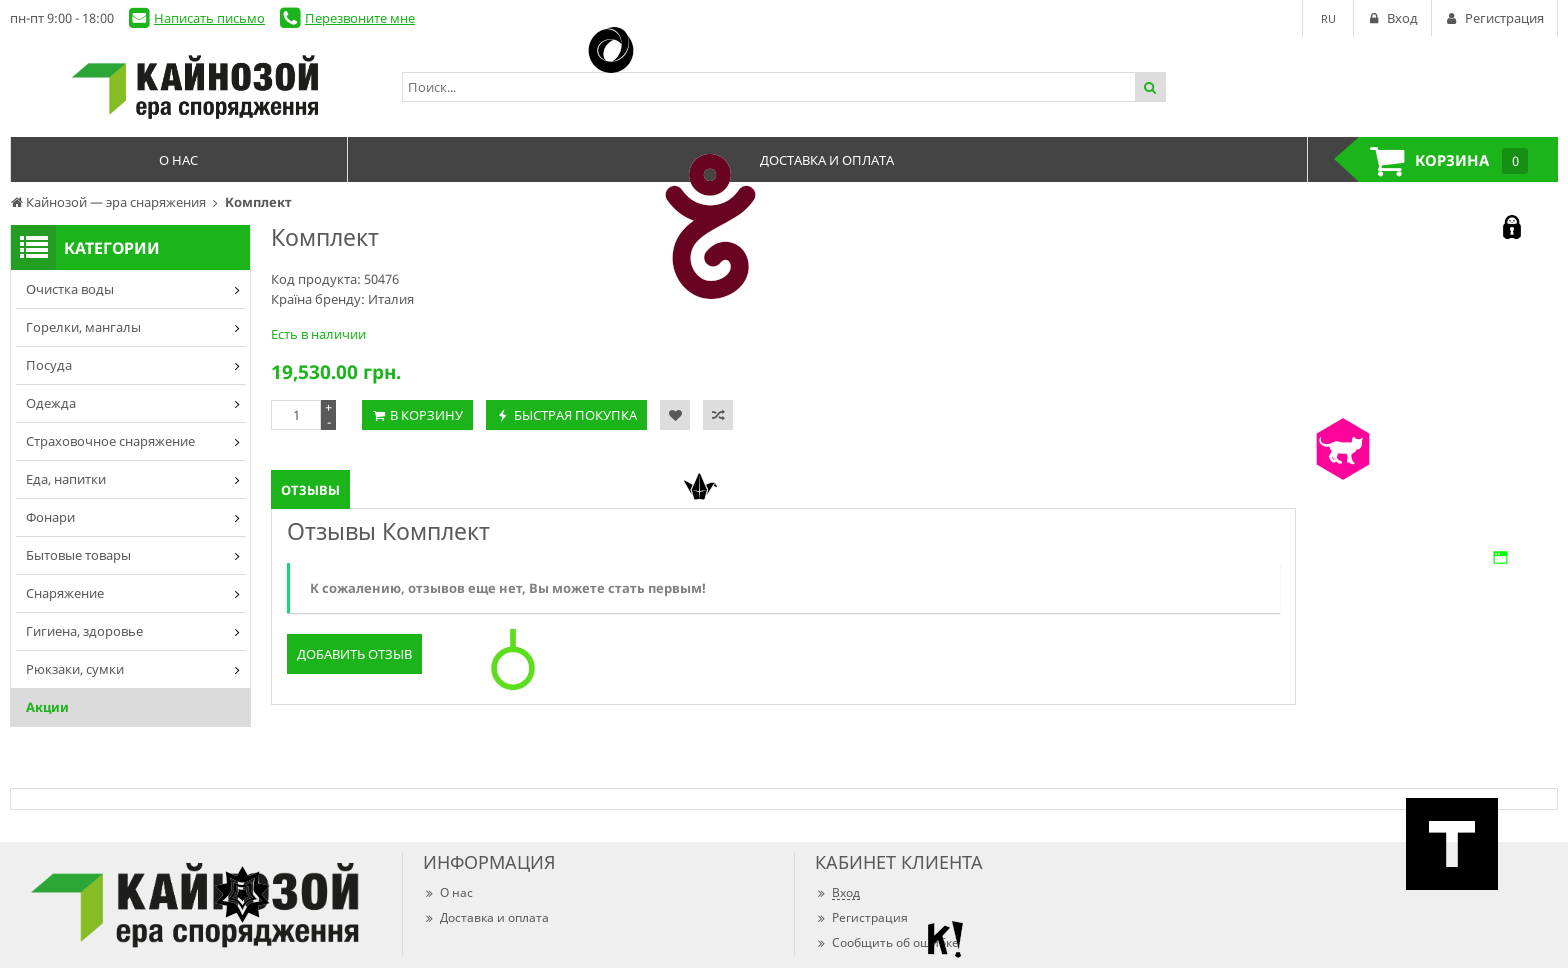 The image size is (1568, 978). I want to click on select genderless or non-binary gender option, so click(513, 661).